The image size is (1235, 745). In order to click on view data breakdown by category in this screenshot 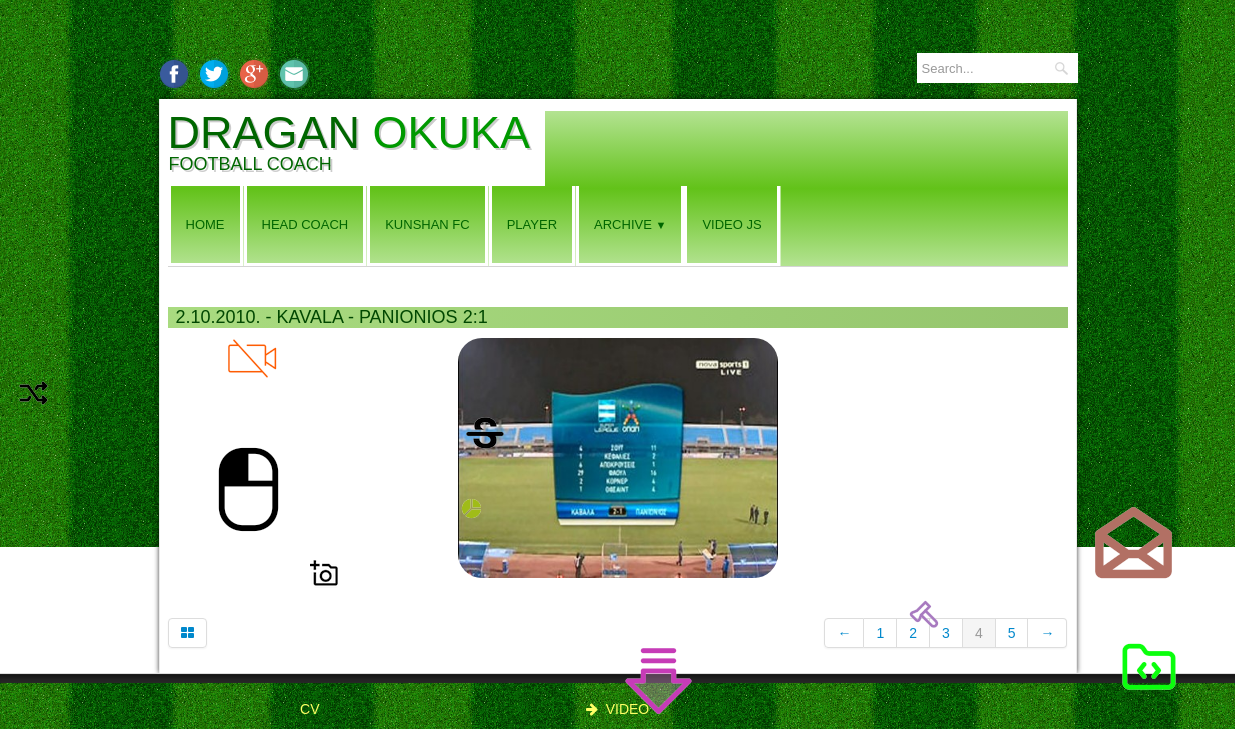, I will do `click(471, 508)`.